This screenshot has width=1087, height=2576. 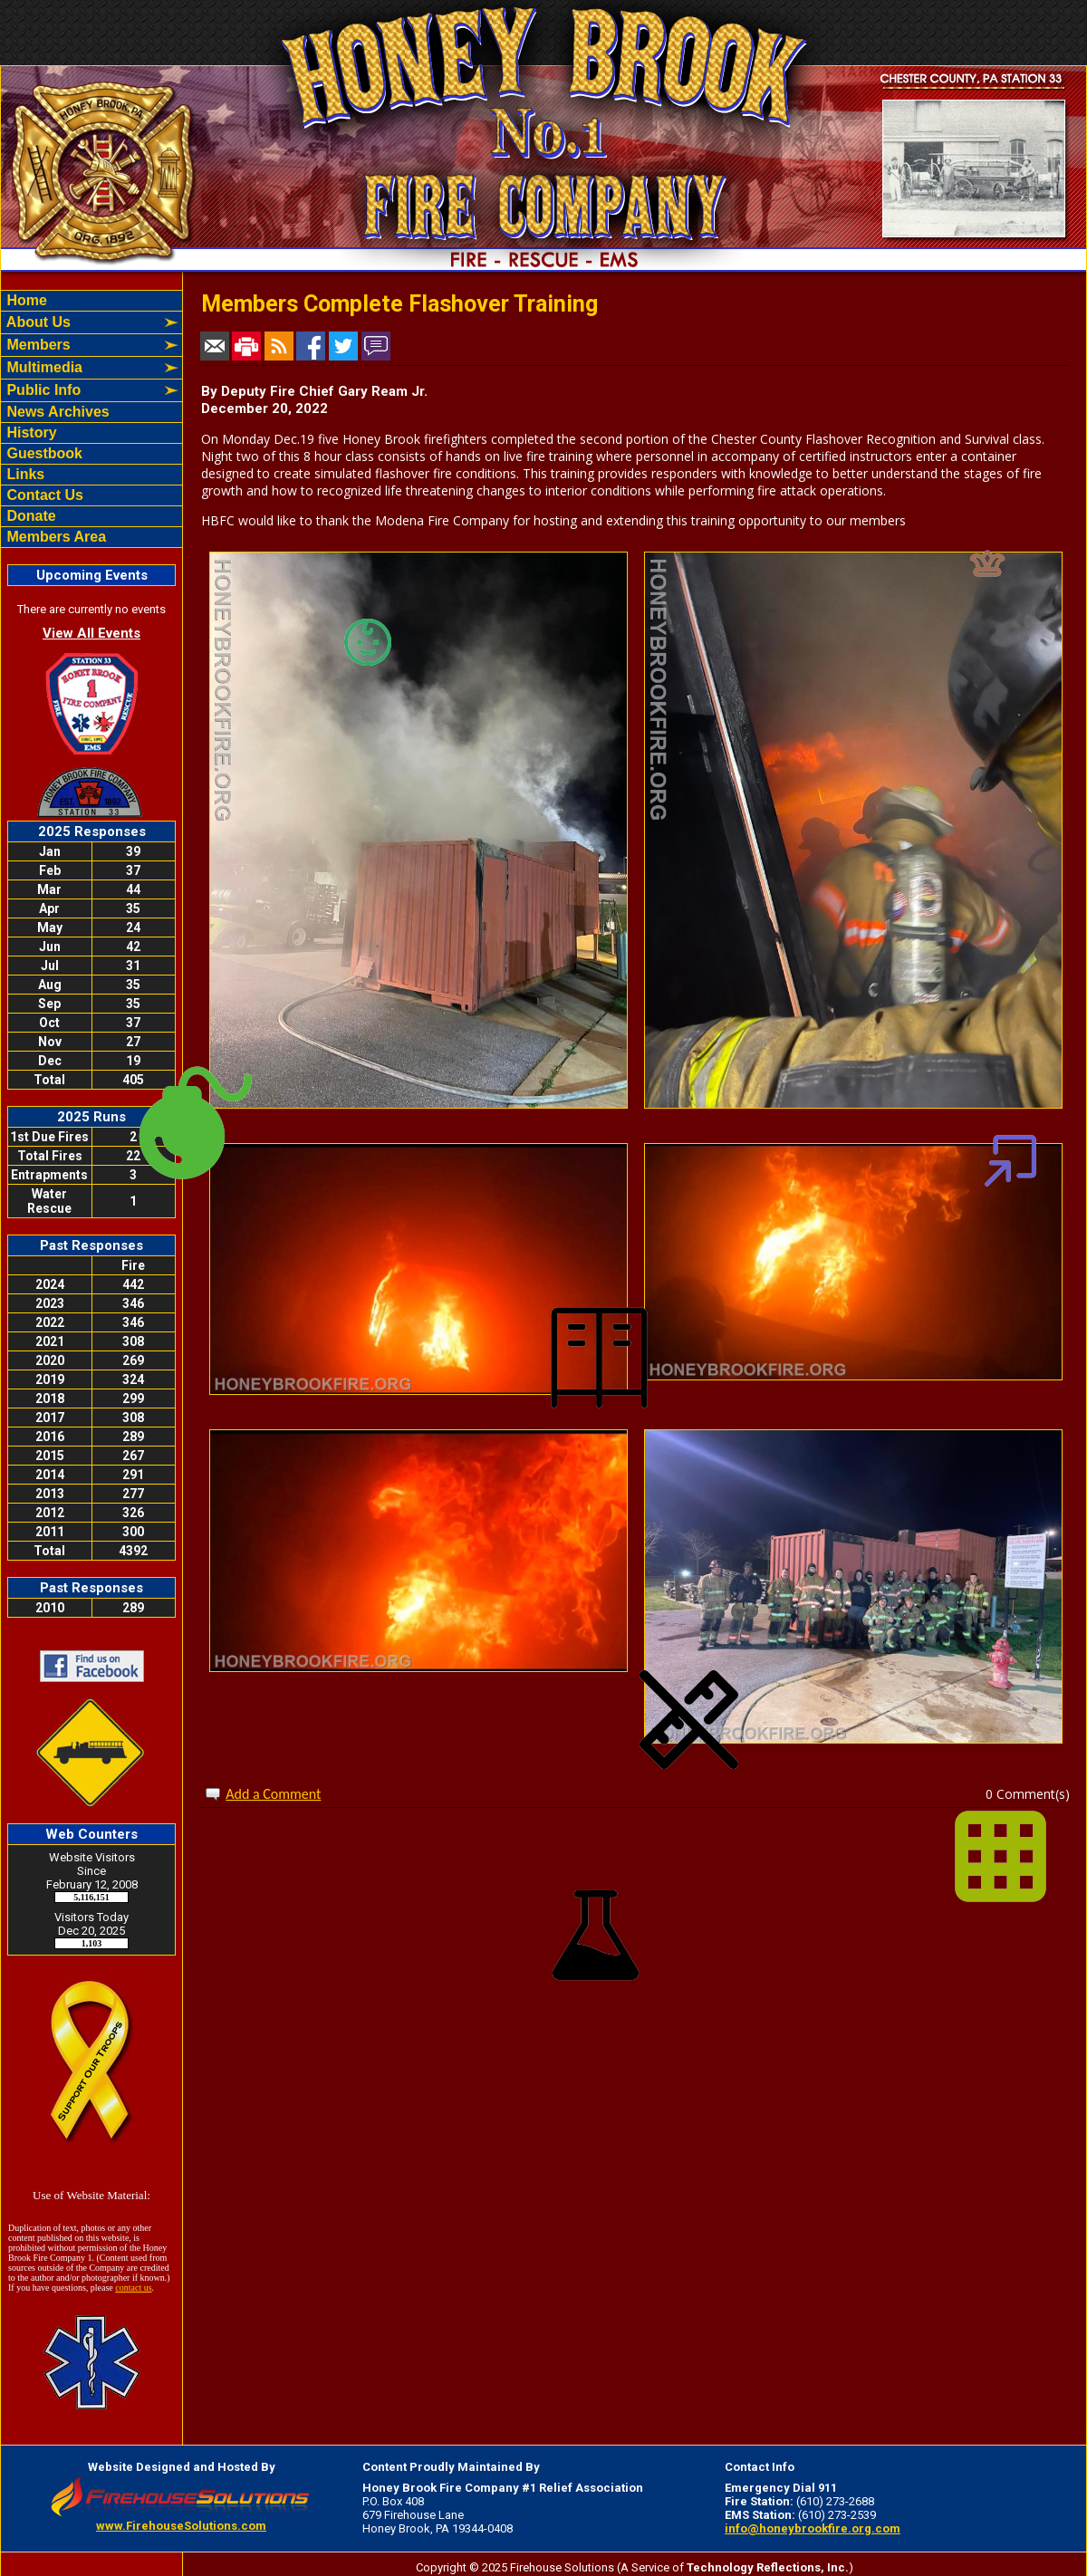 What do you see at coordinates (688, 1719) in the screenshot?
I see `disable measurement tools` at bounding box center [688, 1719].